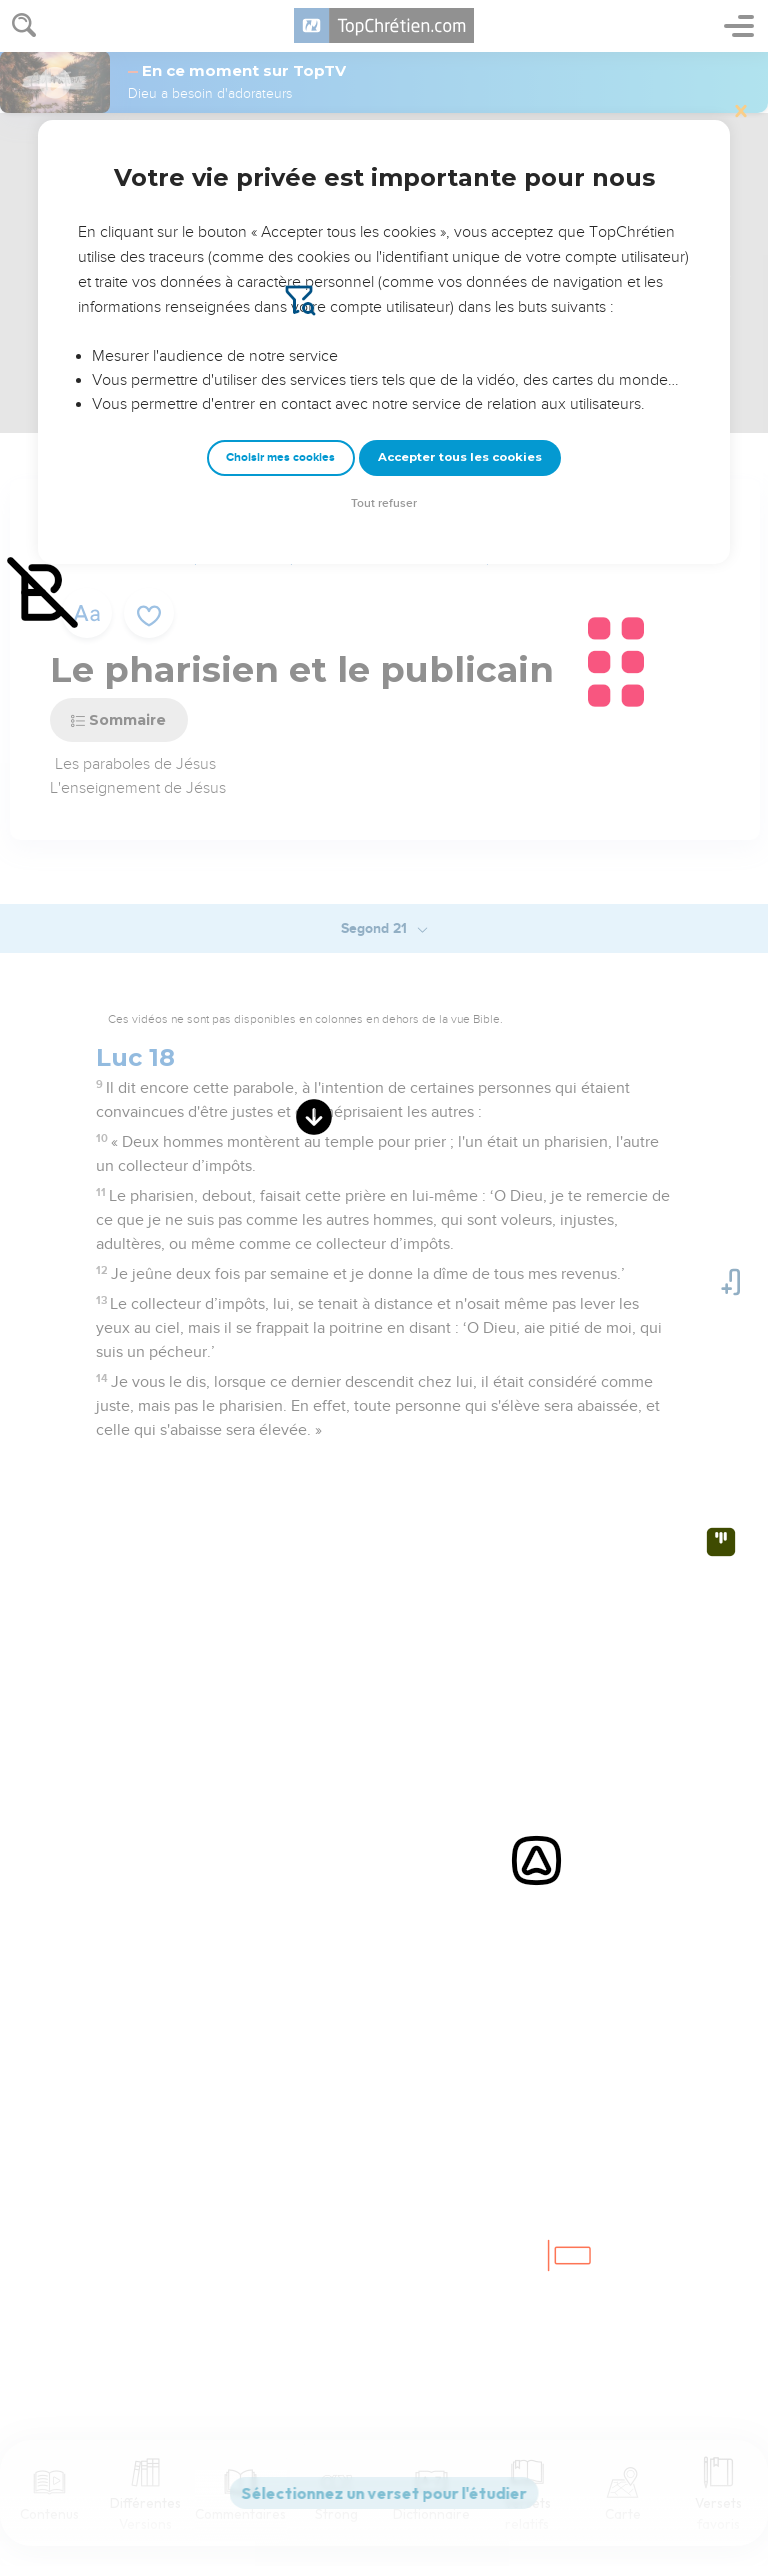 The width and height of the screenshot is (768, 2566). What do you see at coordinates (536, 1860) in the screenshot?
I see `AdonisJS framework logo` at bounding box center [536, 1860].